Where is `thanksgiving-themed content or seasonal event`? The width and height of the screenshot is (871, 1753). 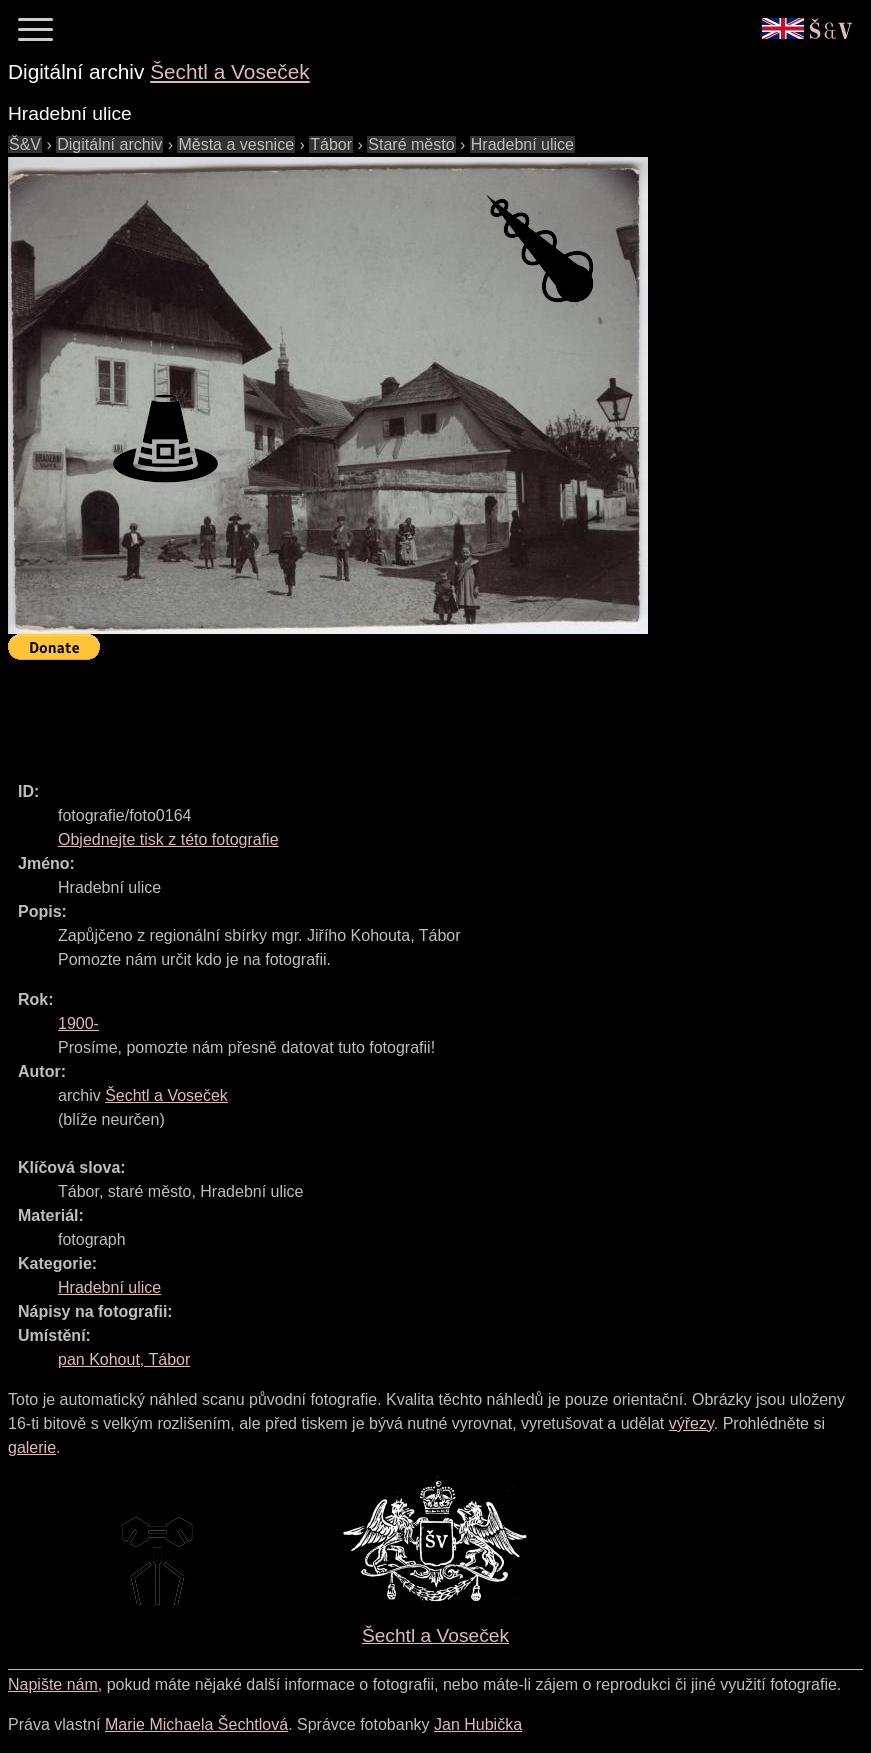
thanksgiving-themed content or seasonal event is located at coordinates (165, 438).